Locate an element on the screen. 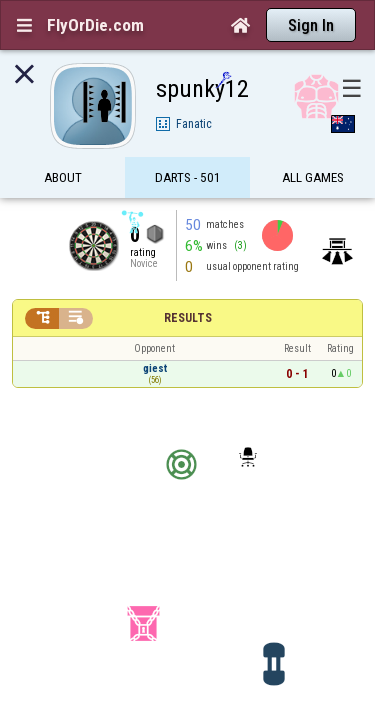 The height and width of the screenshot is (720, 375). browse office furniture options is located at coordinates (248, 457).